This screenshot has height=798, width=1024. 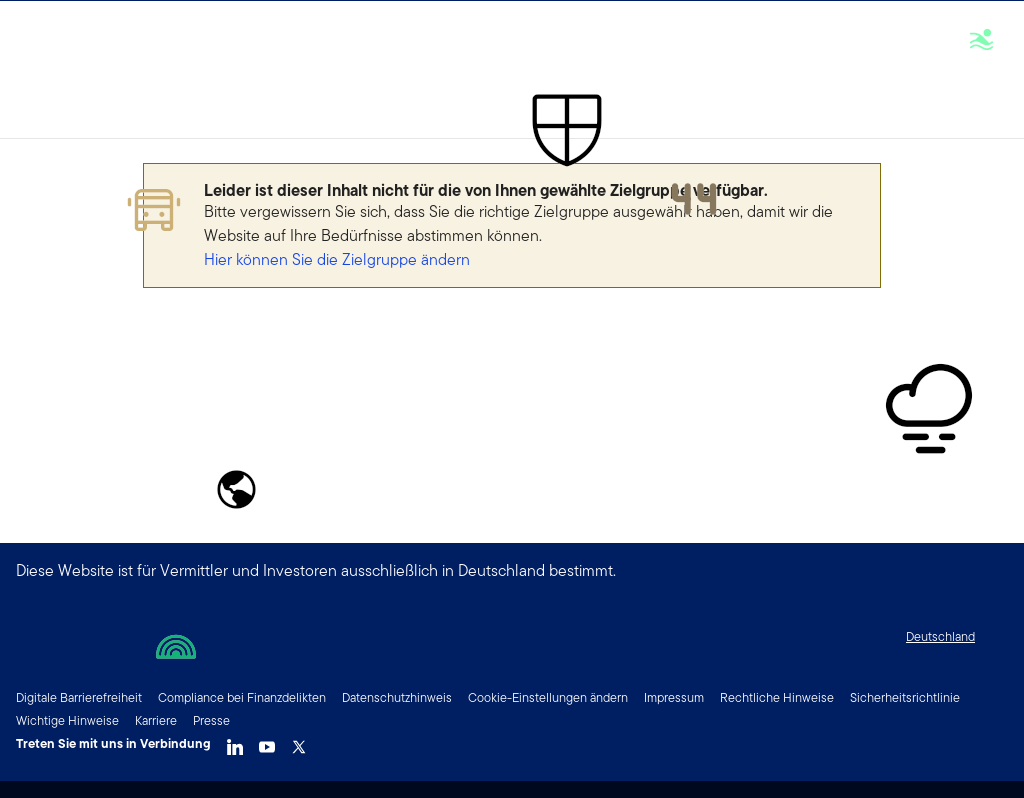 What do you see at coordinates (236, 489) in the screenshot?
I see `switch to western hemisphere region` at bounding box center [236, 489].